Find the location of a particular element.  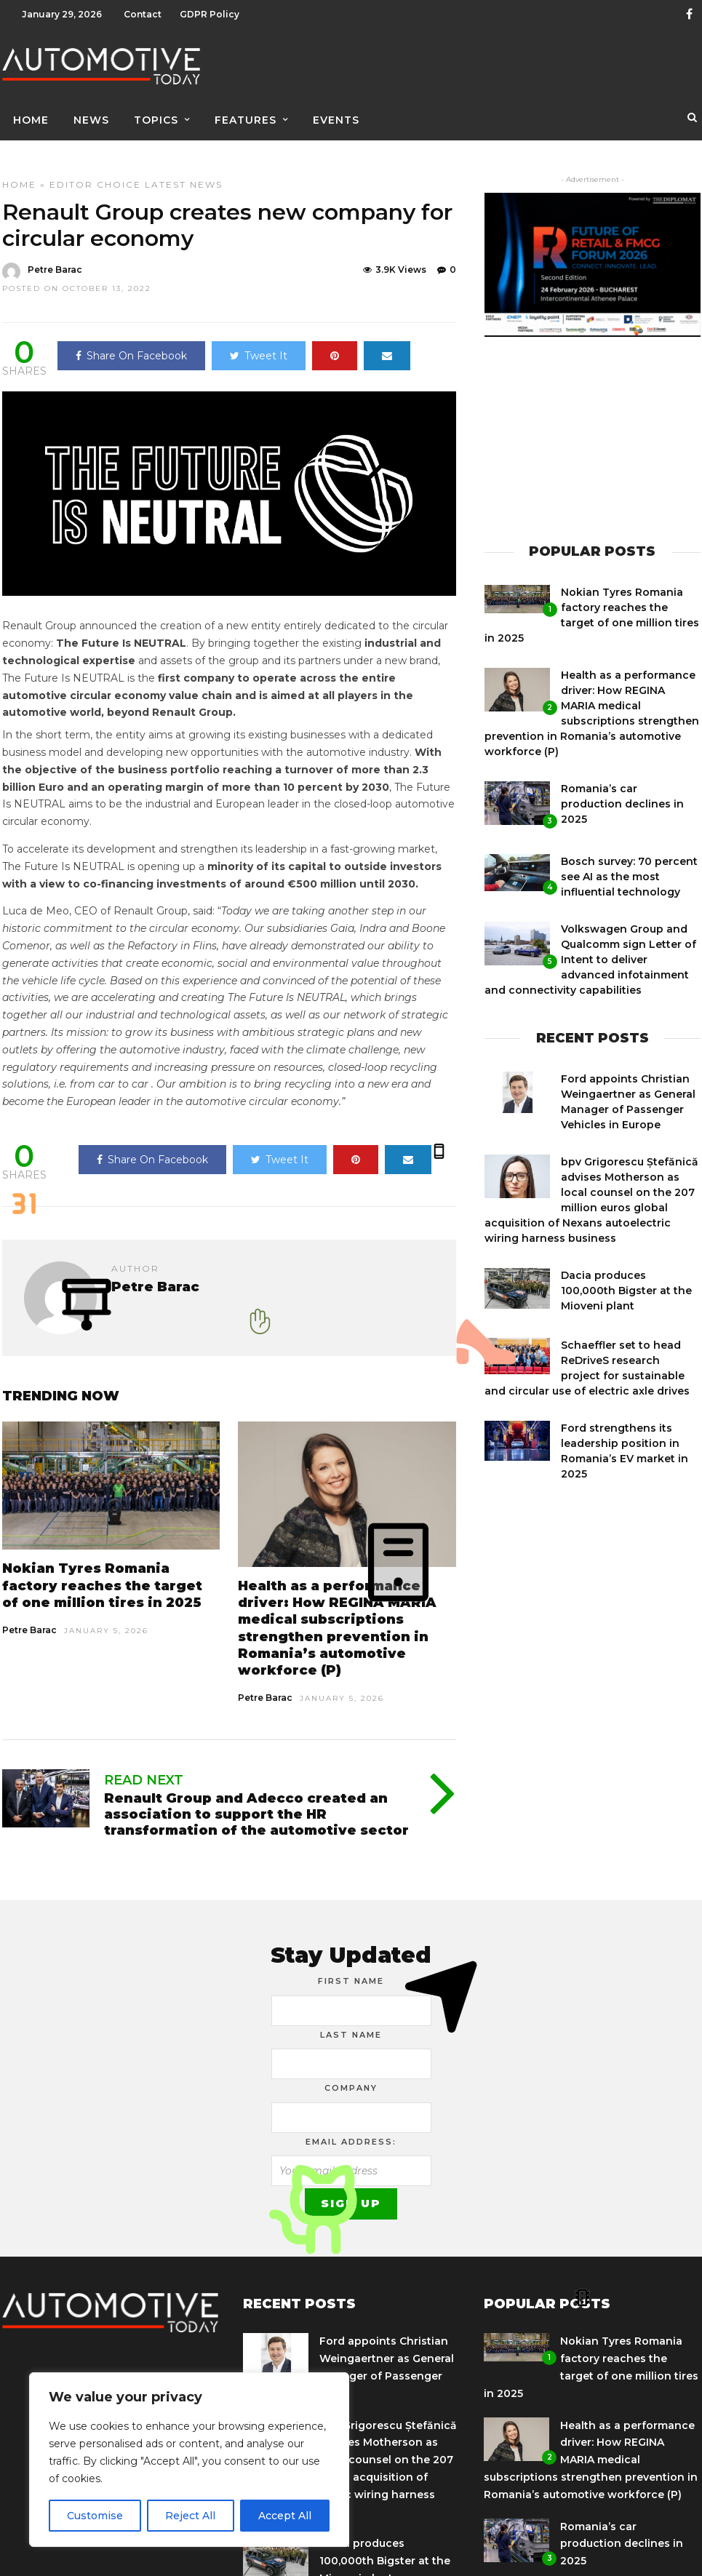

browse women's footwear category is located at coordinates (483, 1344).